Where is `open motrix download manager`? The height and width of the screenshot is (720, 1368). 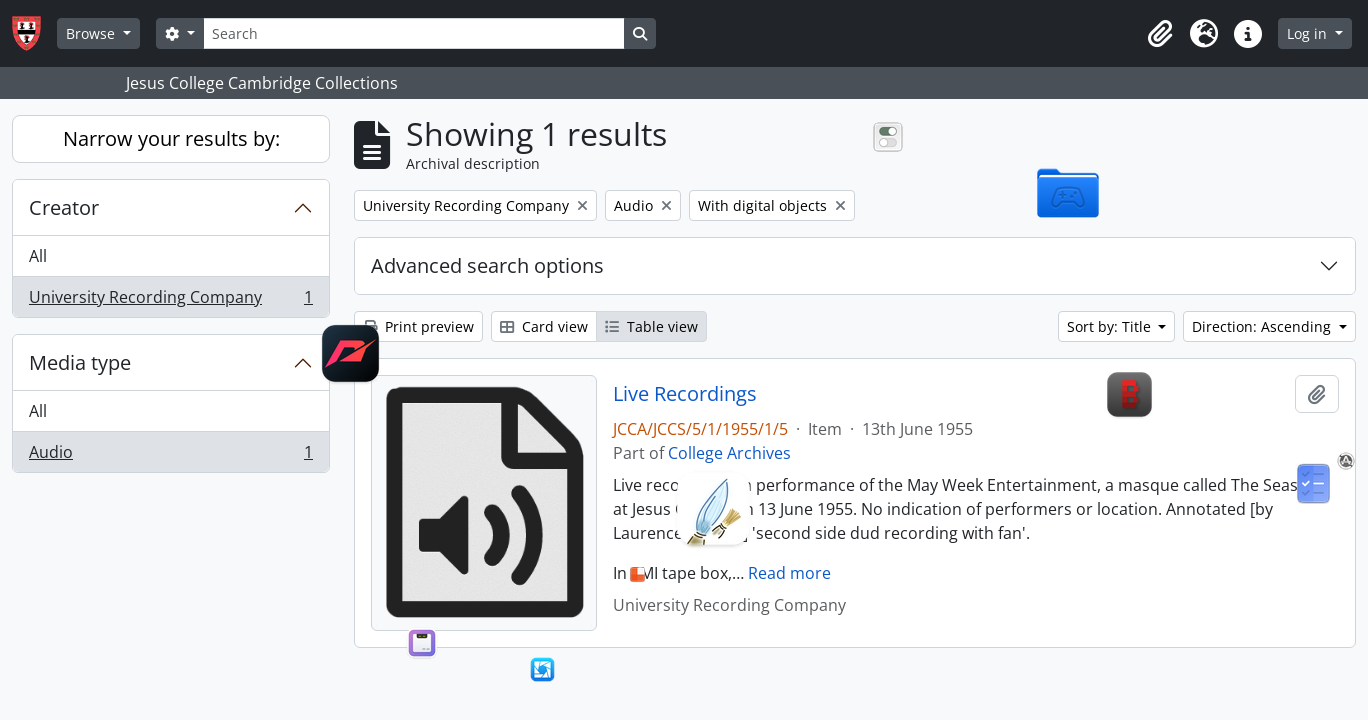 open motrix download manager is located at coordinates (422, 643).